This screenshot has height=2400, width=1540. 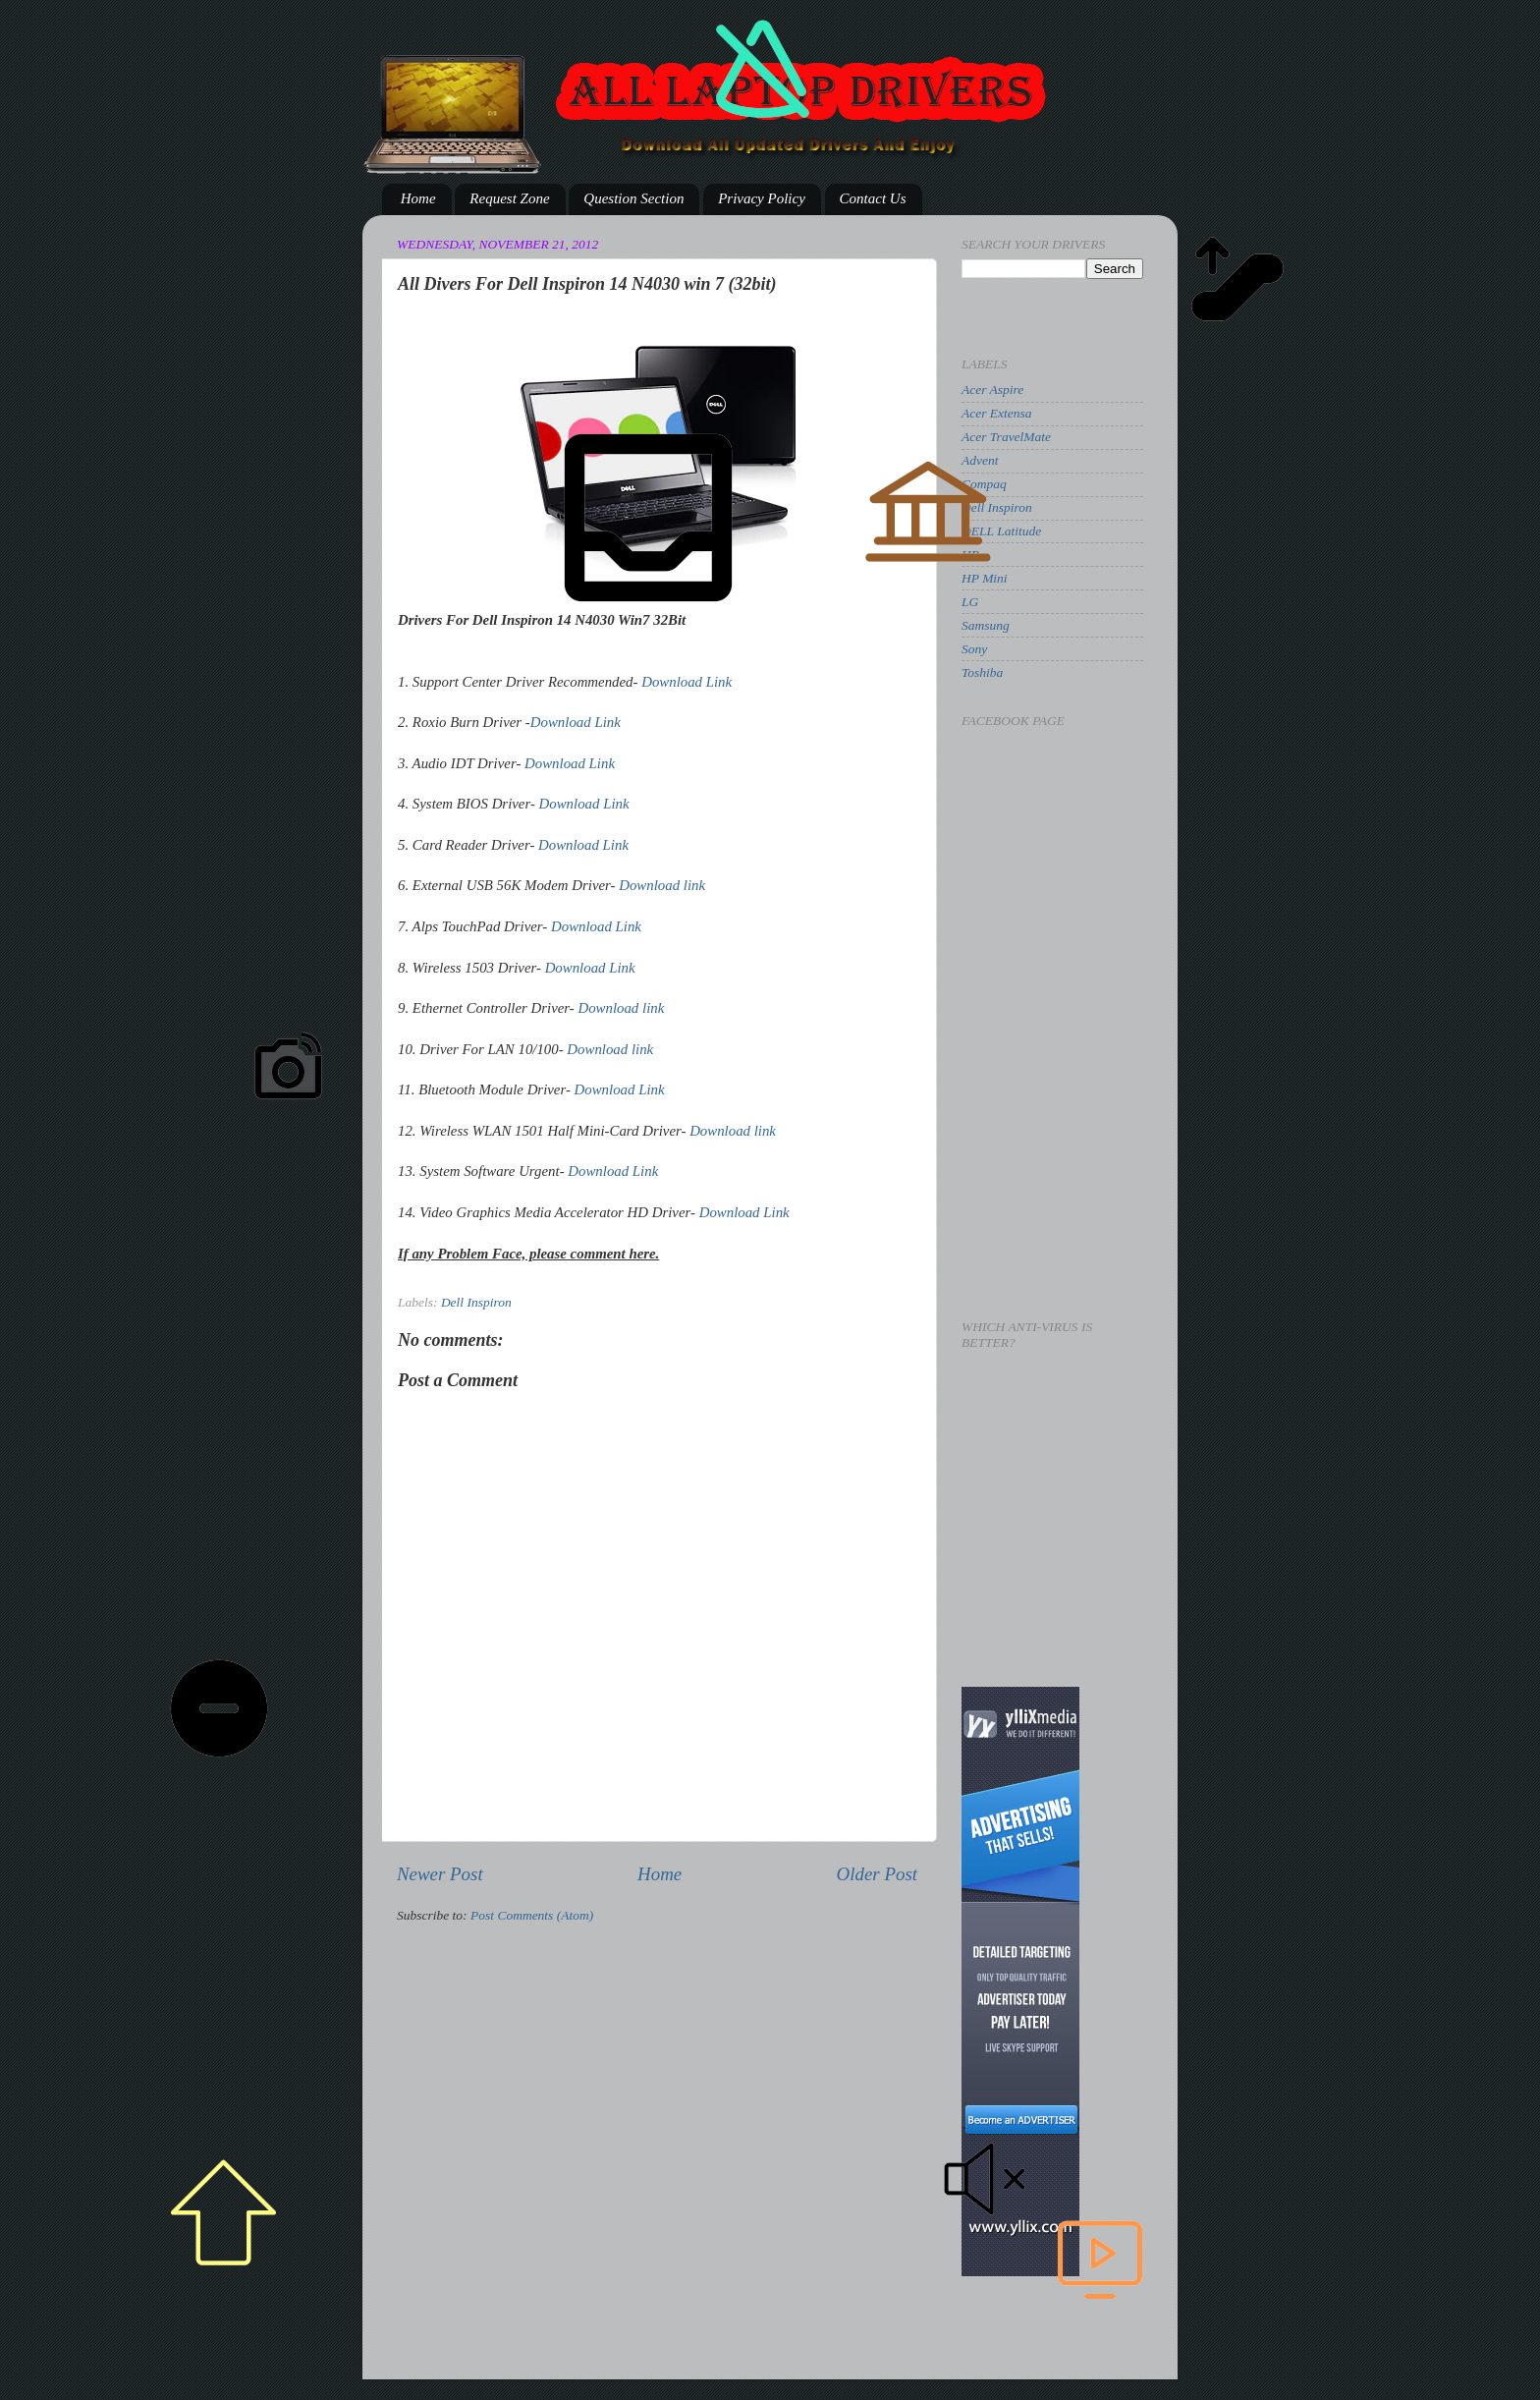 I want to click on access banking or financial services, so click(x=928, y=516).